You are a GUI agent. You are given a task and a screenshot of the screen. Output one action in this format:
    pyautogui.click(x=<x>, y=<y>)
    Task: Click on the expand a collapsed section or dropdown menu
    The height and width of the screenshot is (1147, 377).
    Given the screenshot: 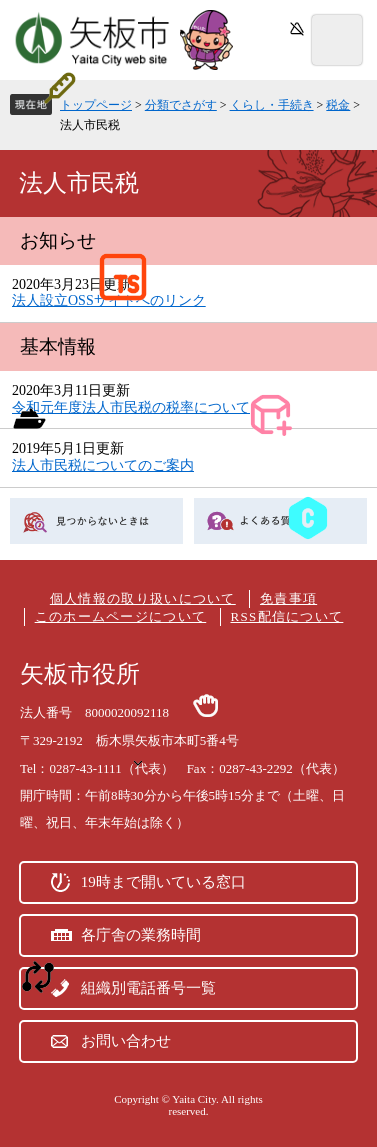 What is the action you would take?
    pyautogui.click(x=138, y=763)
    